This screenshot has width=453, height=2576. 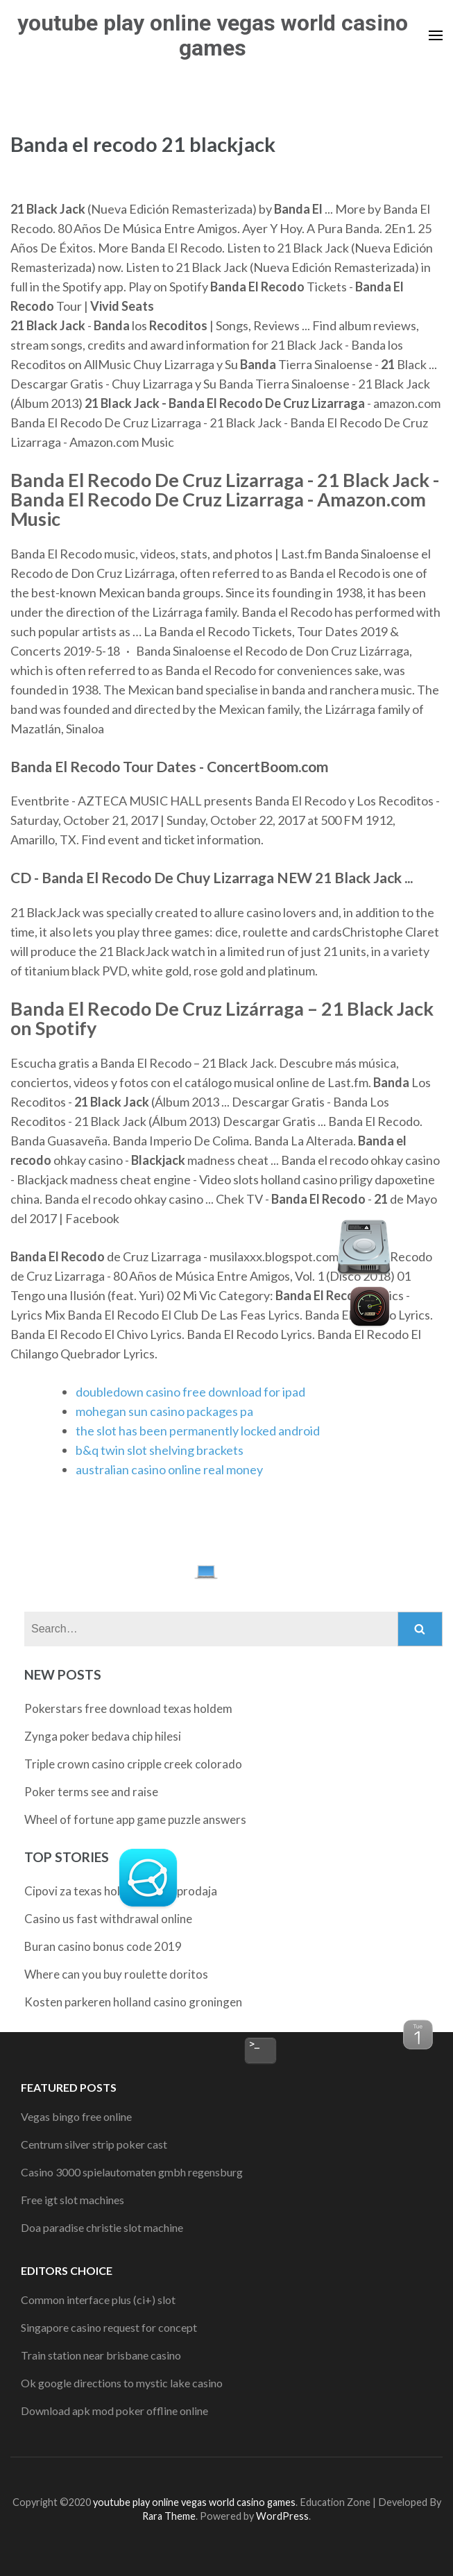 I want to click on indicates this macbook air in system settings, so click(x=206, y=1571).